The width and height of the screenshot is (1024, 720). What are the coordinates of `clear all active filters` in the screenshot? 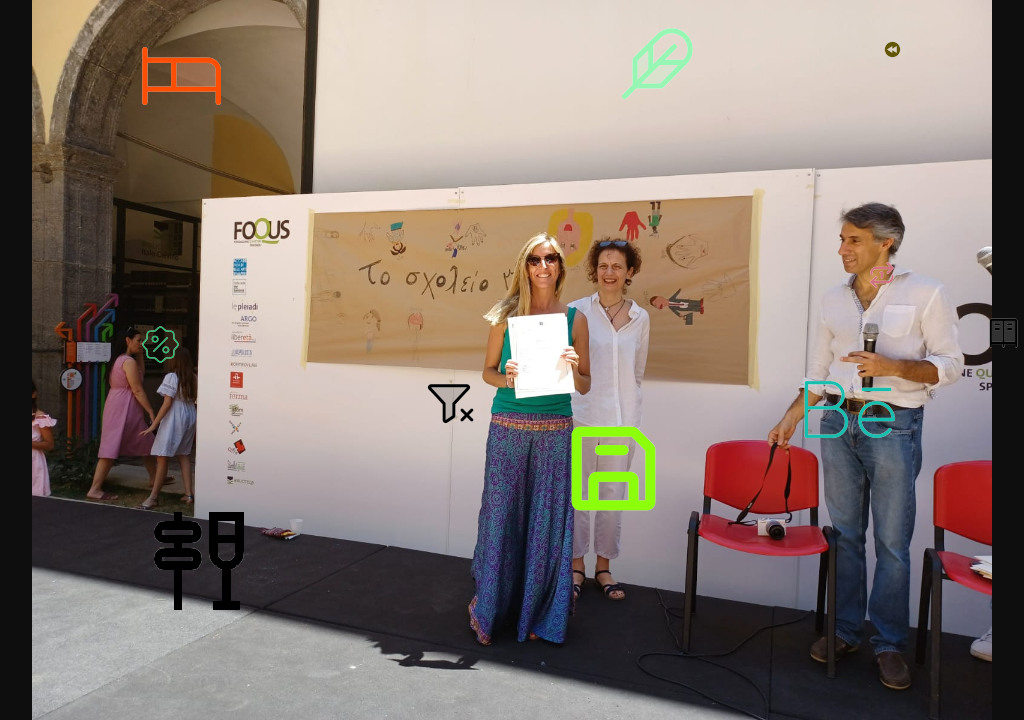 It's located at (449, 402).